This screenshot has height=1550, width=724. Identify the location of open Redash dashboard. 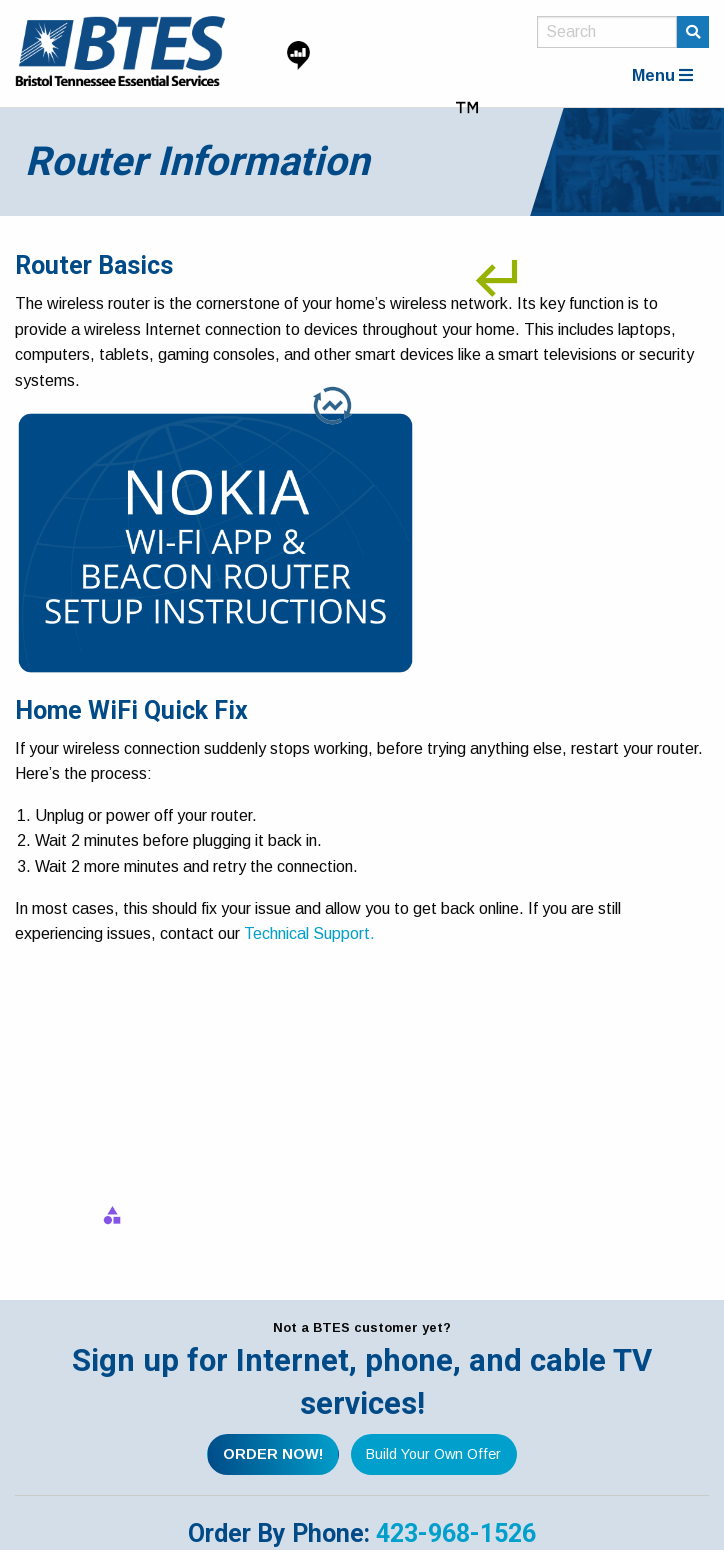
(298, 55).